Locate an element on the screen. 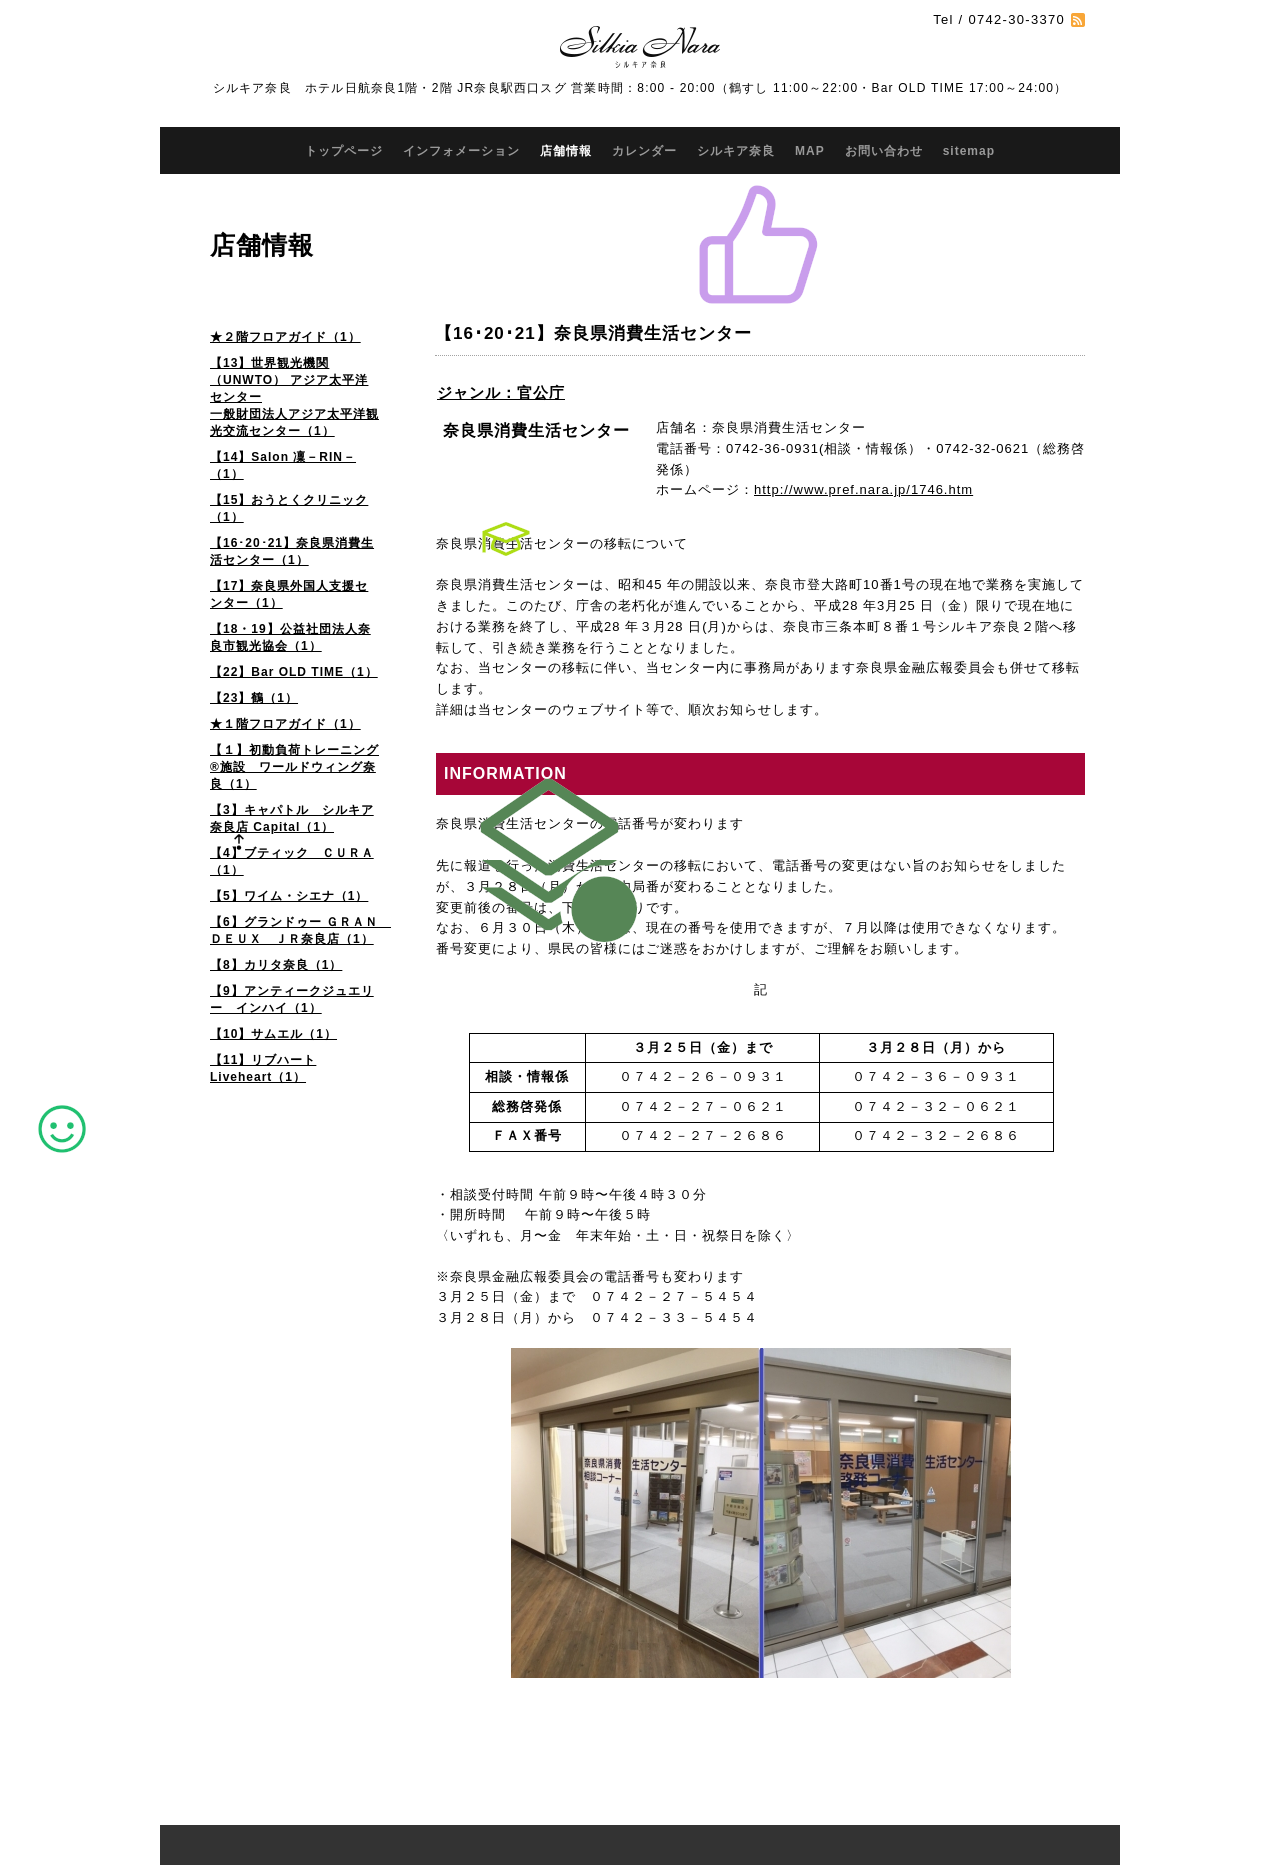  access learning resources or tutorials is located at coordinates (506, 539).